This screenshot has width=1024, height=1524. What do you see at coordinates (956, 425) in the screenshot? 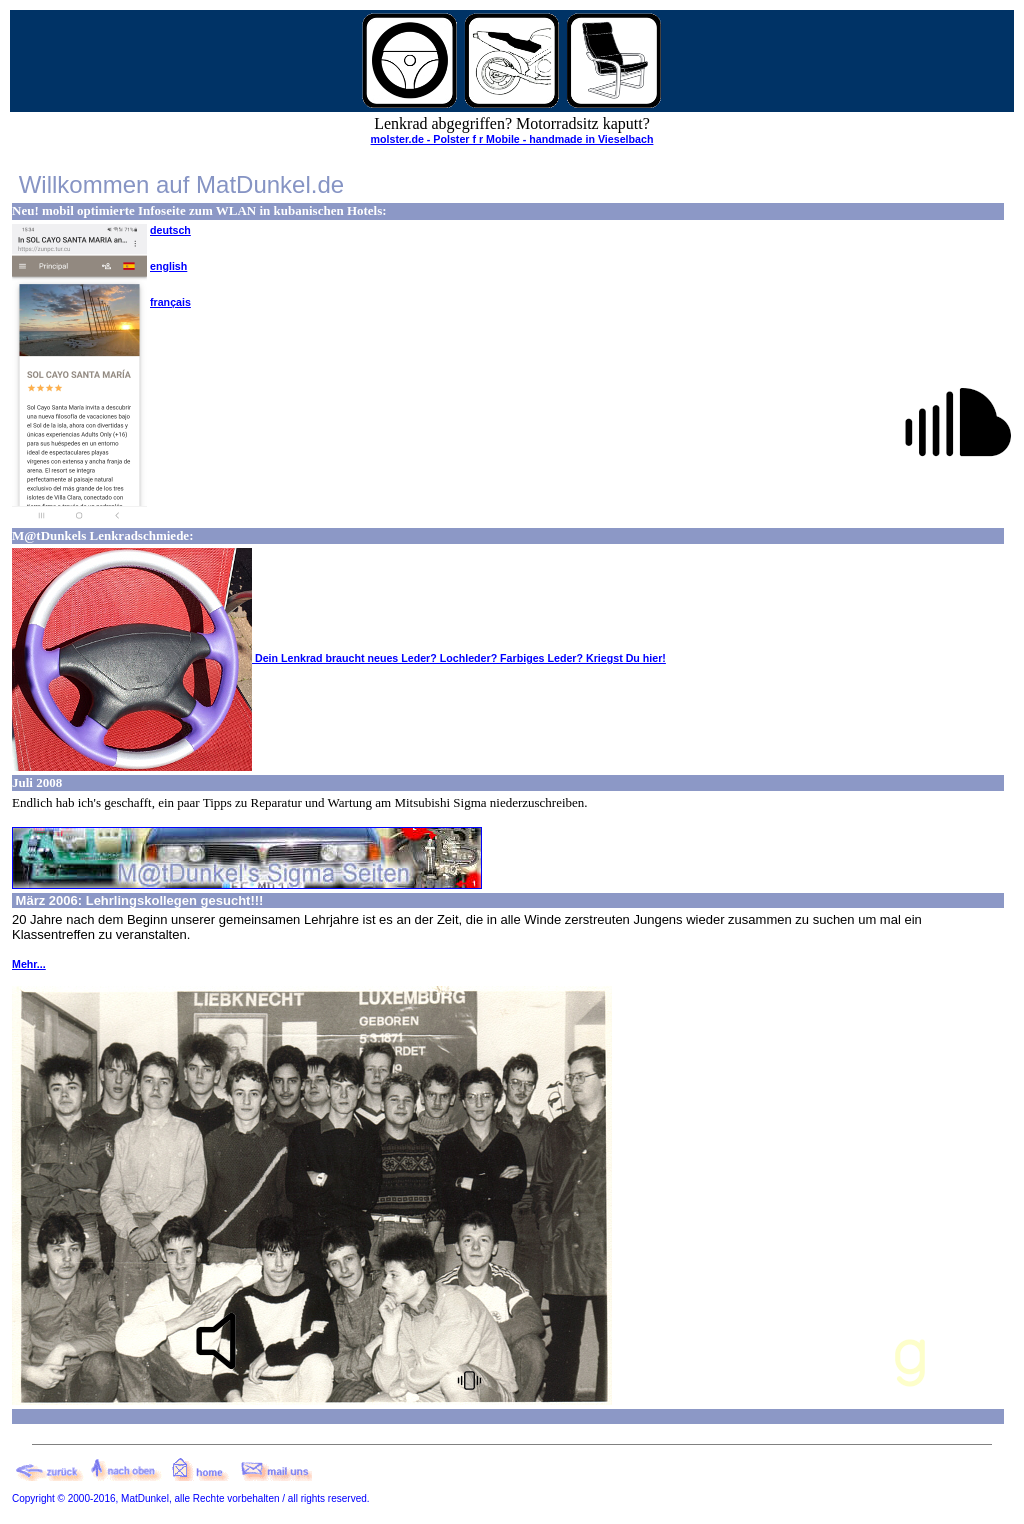
I see `open soundcloud app` at bounding box center [956, 425].